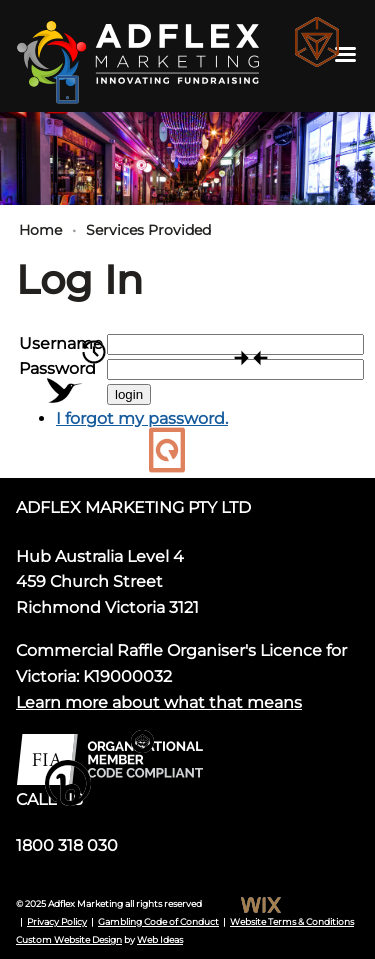  Describe the element at coordinates (68, 783) in the screenshot. I see `open bitly link shortening service` at that location.